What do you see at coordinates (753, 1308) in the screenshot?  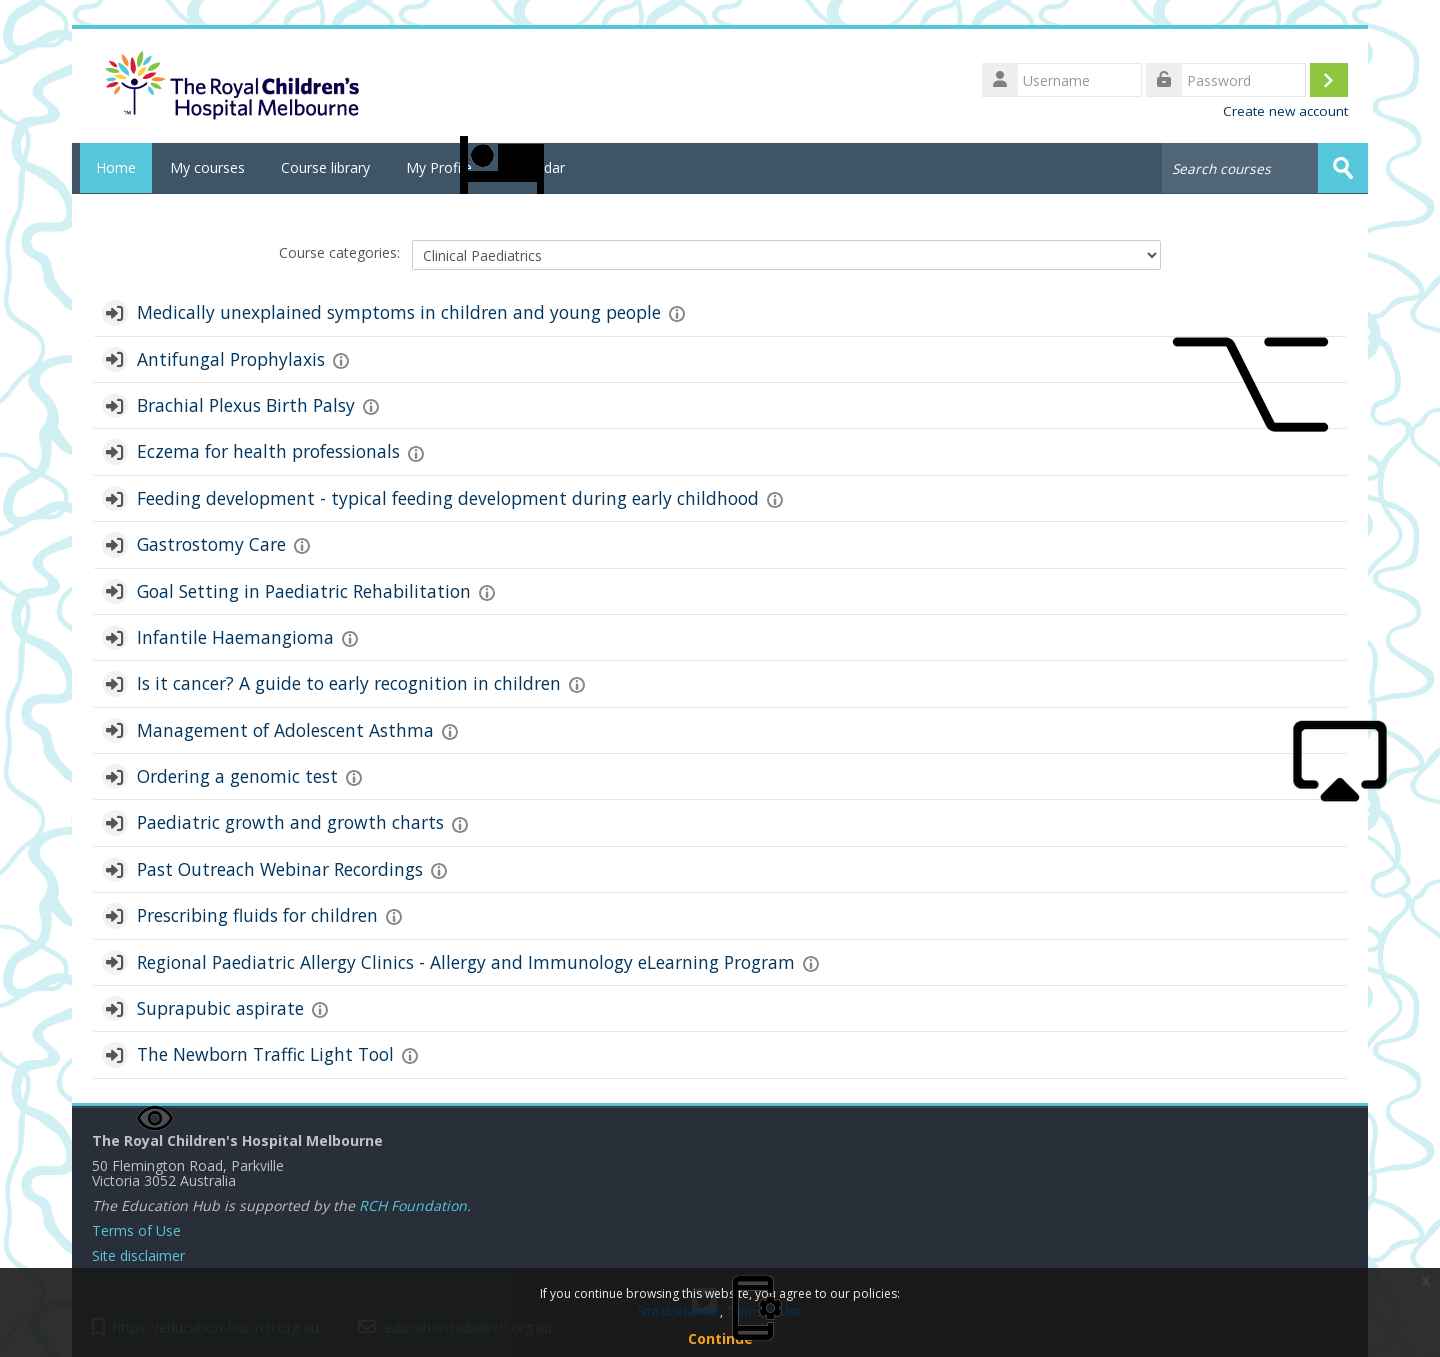 I see `access app settings` at bounding box center [753, 1308].